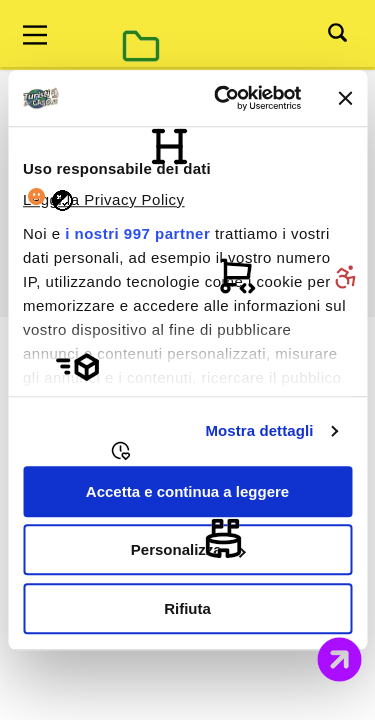 This screenshot has width=375, height=720. I want to click on open link in new tab or window, so click(339, 659).